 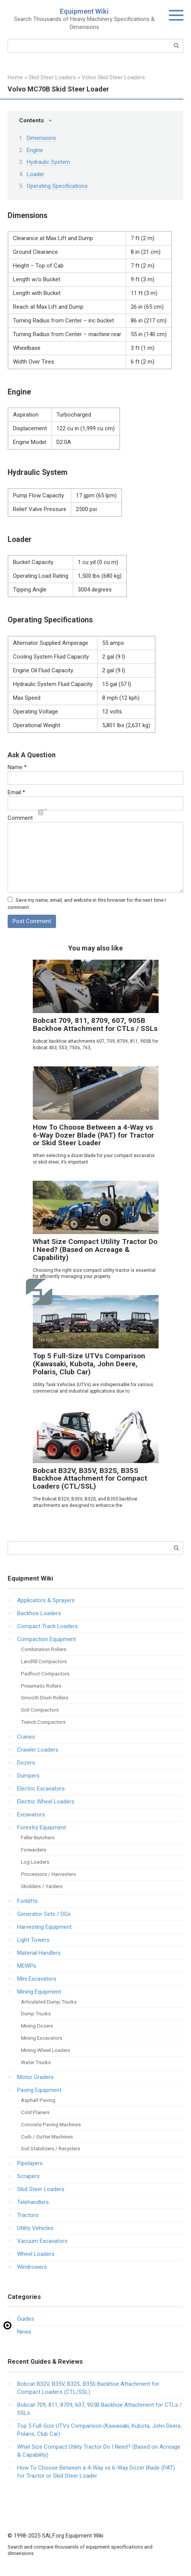 I want to click on Target store logo, so click(x=7, y=2325).